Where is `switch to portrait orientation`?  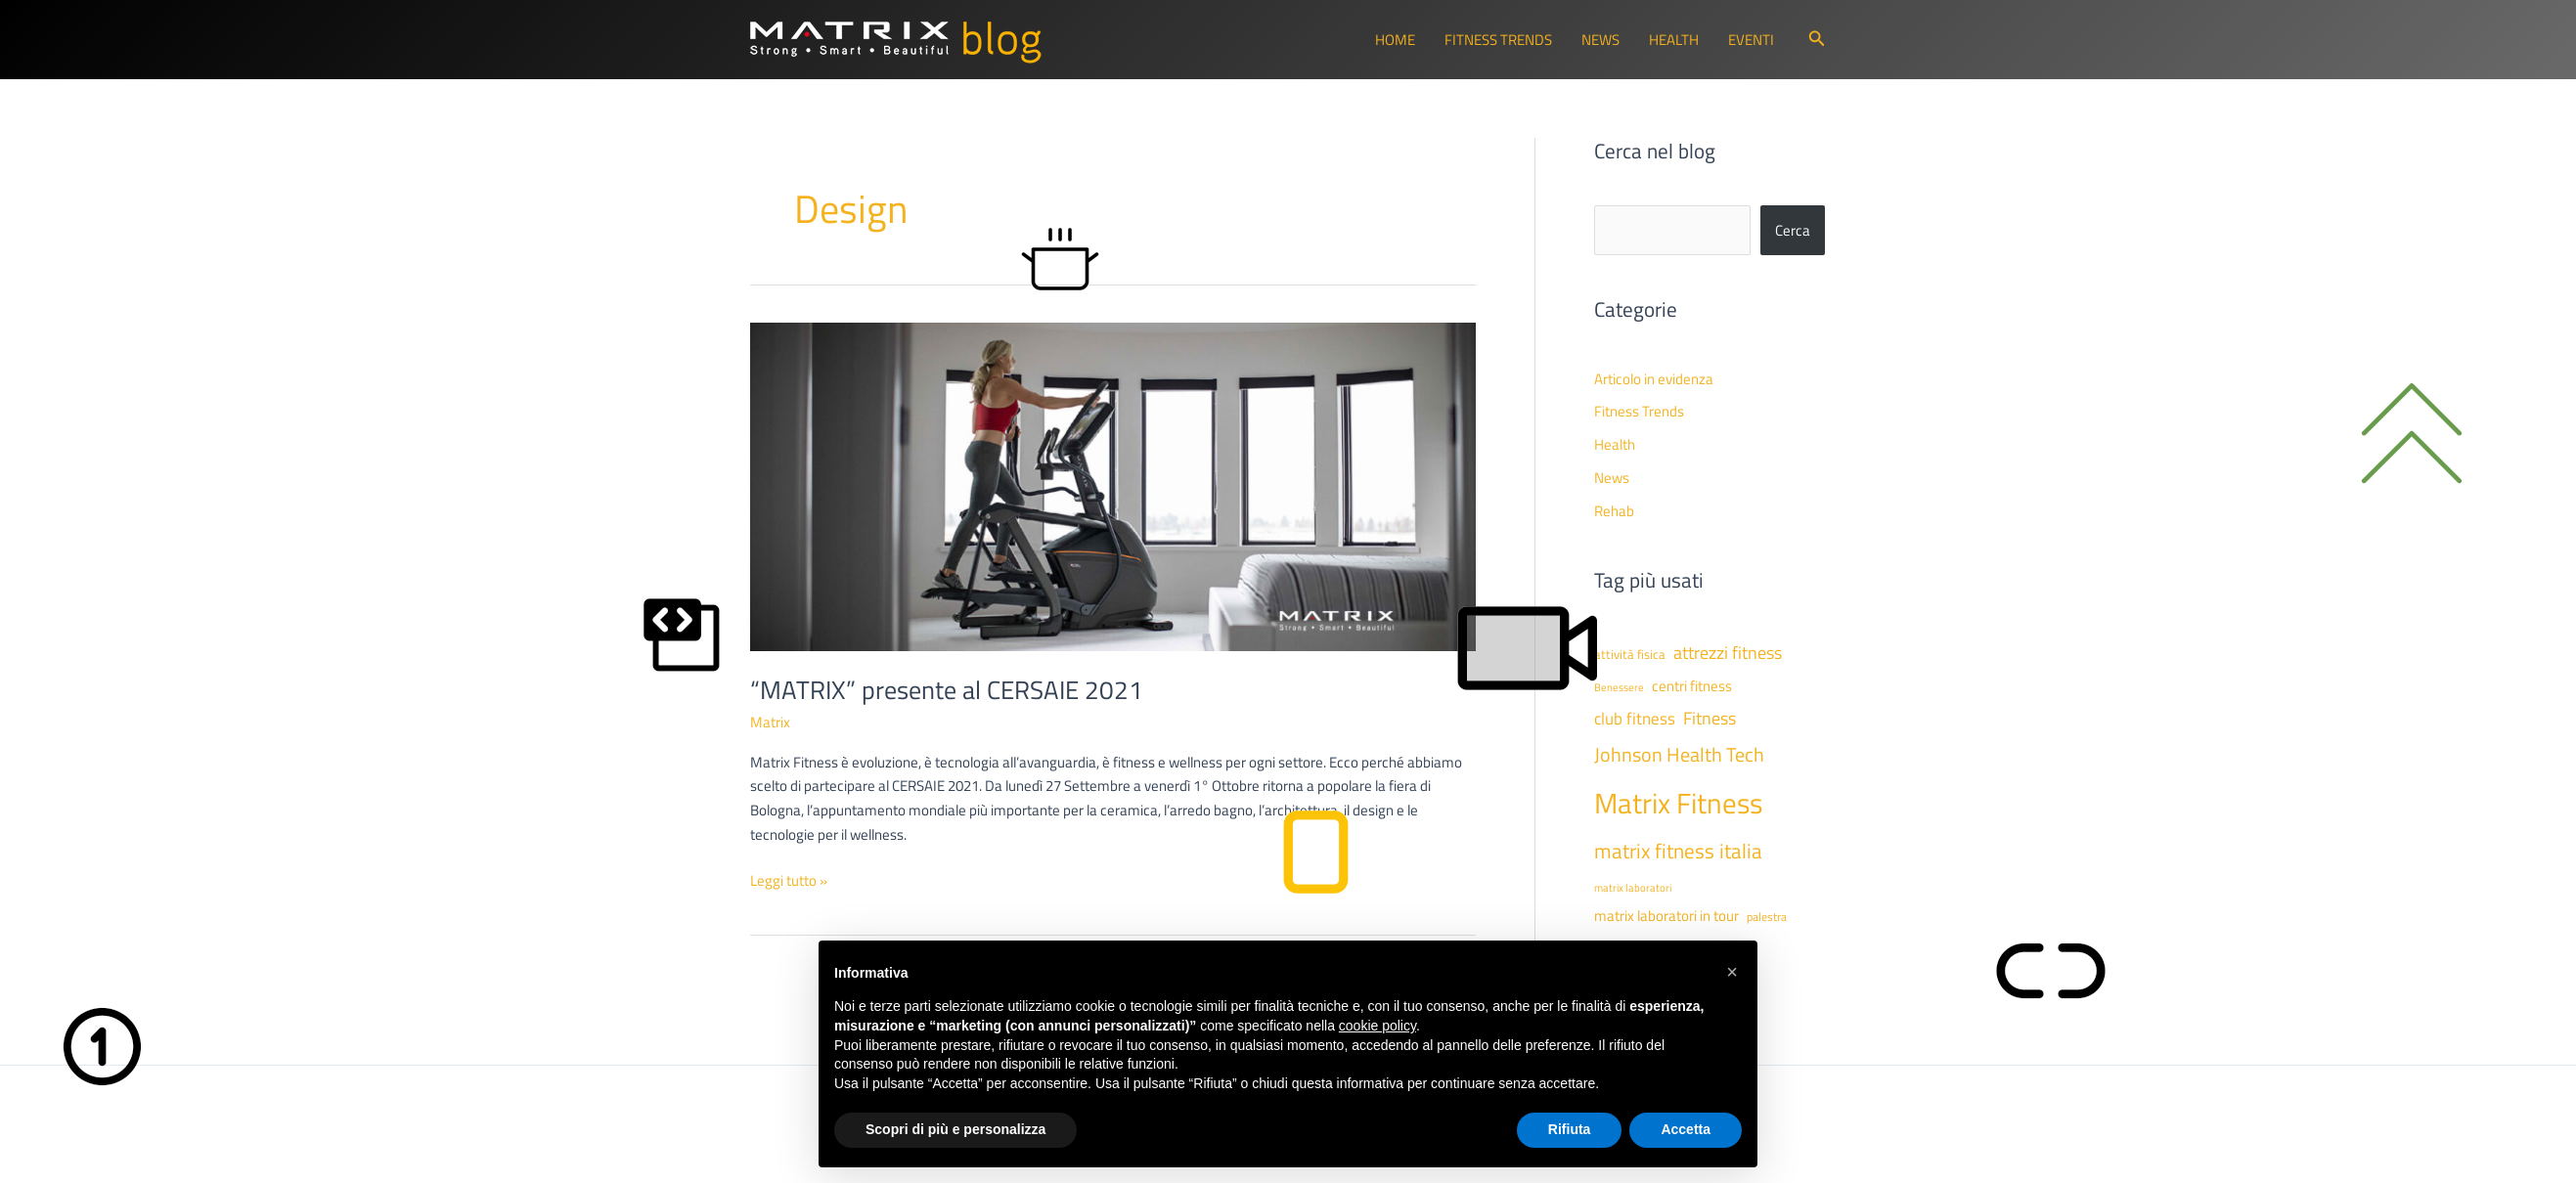
switch to portrait orientation is located at coordinates (1315, 852).